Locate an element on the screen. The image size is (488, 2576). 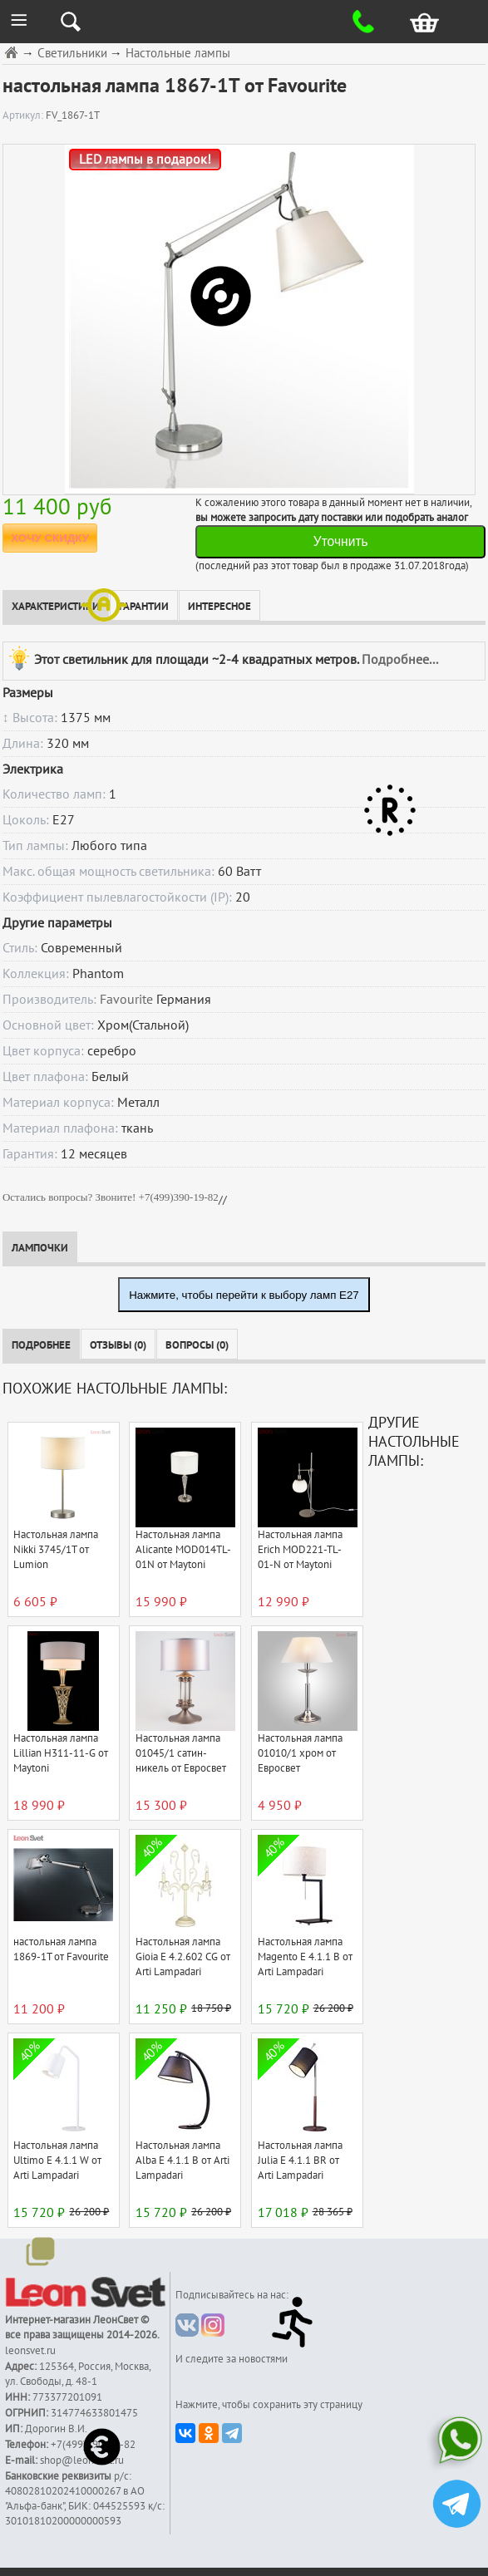
view balance in euros is located at coordinates (101, 2446).